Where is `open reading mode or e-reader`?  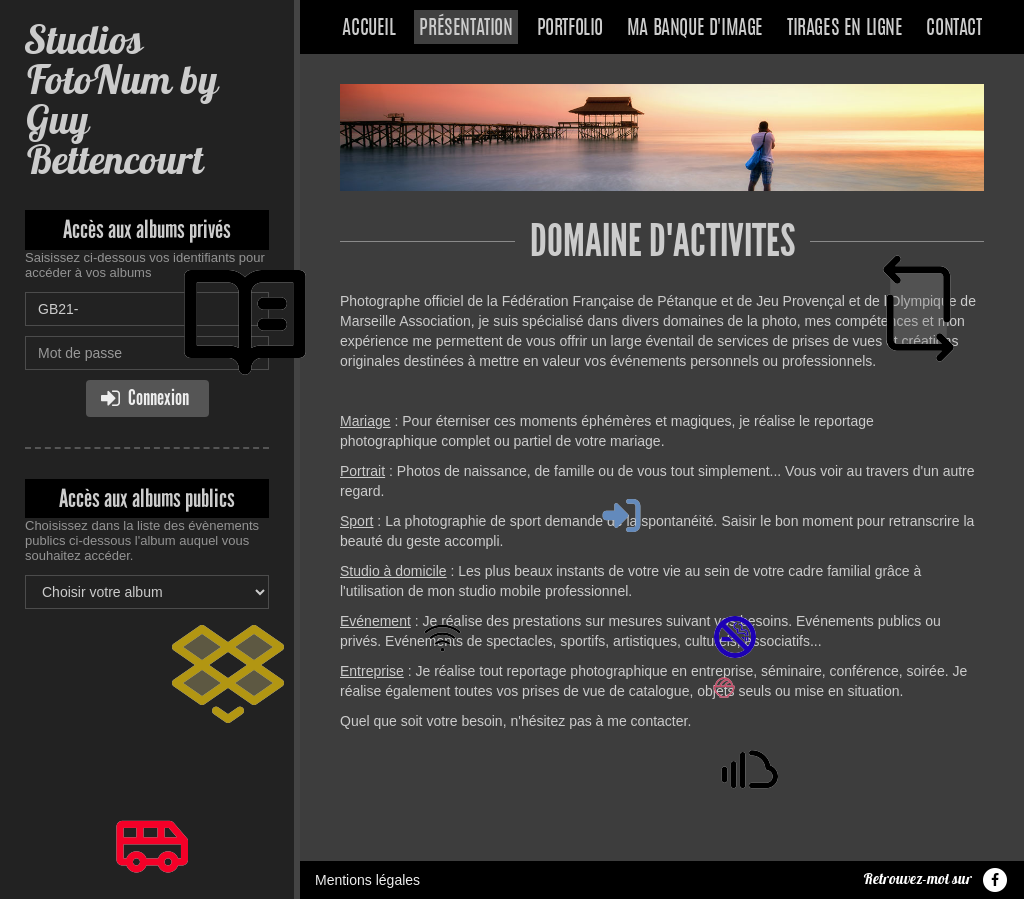
open reading mode or e-reader is located at coordinates (245, 314).